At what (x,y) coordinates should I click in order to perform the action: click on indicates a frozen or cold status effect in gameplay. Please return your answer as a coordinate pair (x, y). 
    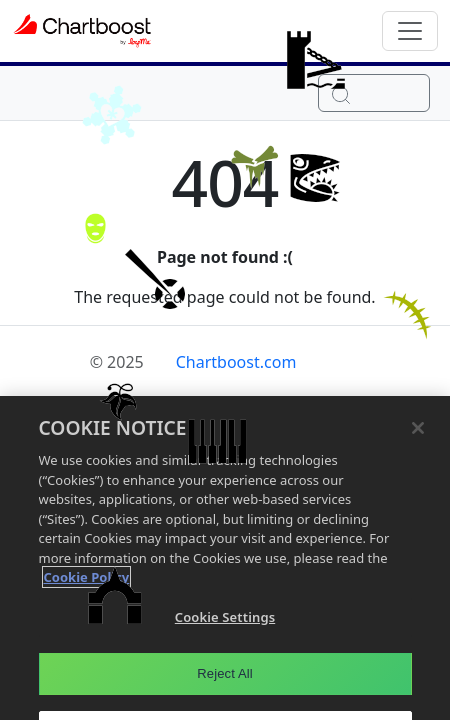
    Looking at the image, I should click on (112, 115).